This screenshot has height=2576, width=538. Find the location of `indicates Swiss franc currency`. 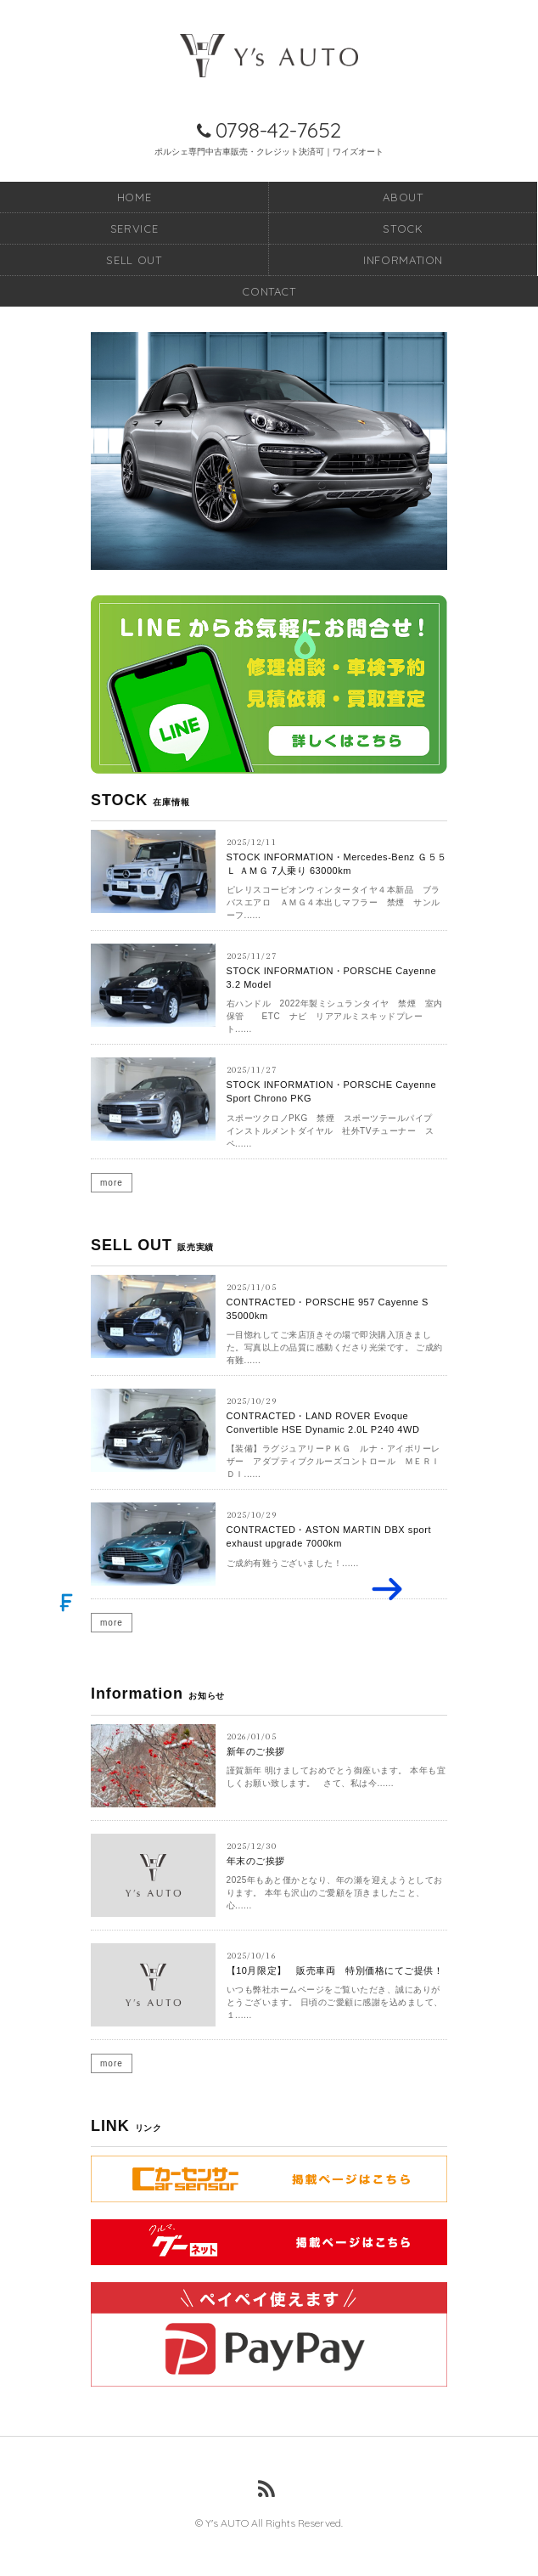

indicates Swiss franc currency is located at coordinates (66, 1603).